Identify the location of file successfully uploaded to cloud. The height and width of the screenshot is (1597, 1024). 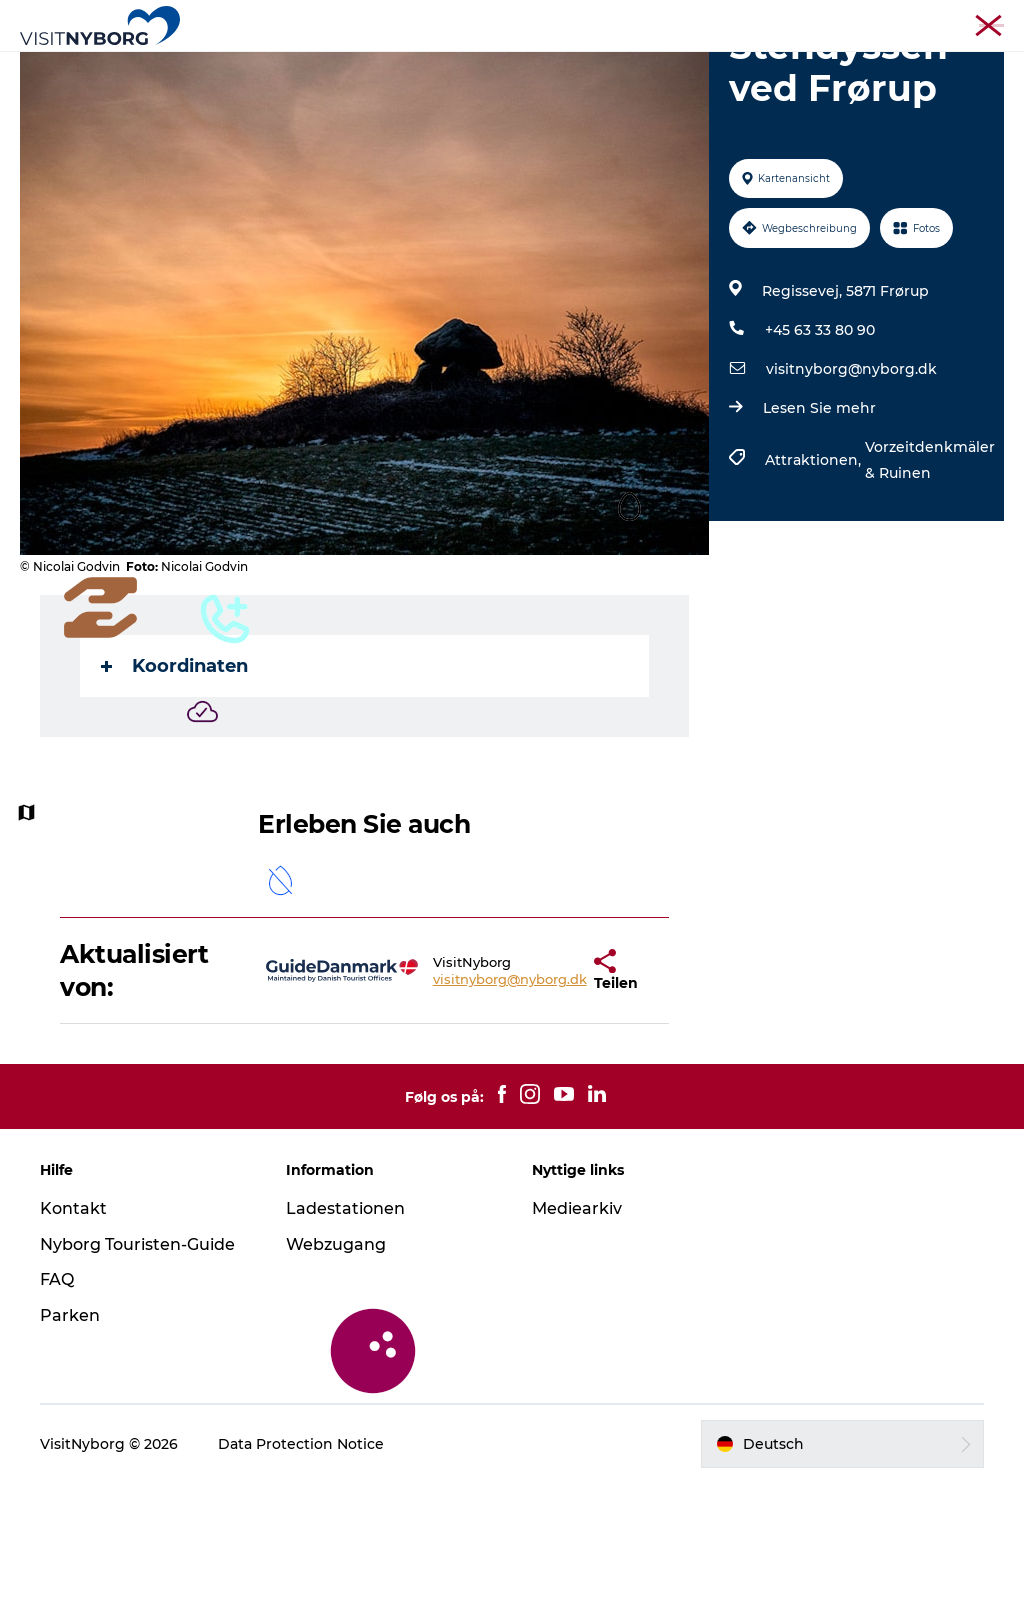
(202, 711).